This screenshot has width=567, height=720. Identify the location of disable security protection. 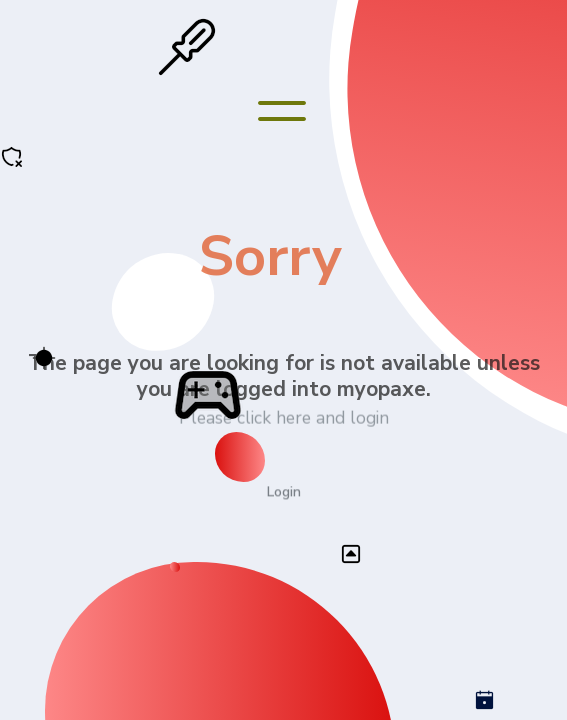
(11, 156).